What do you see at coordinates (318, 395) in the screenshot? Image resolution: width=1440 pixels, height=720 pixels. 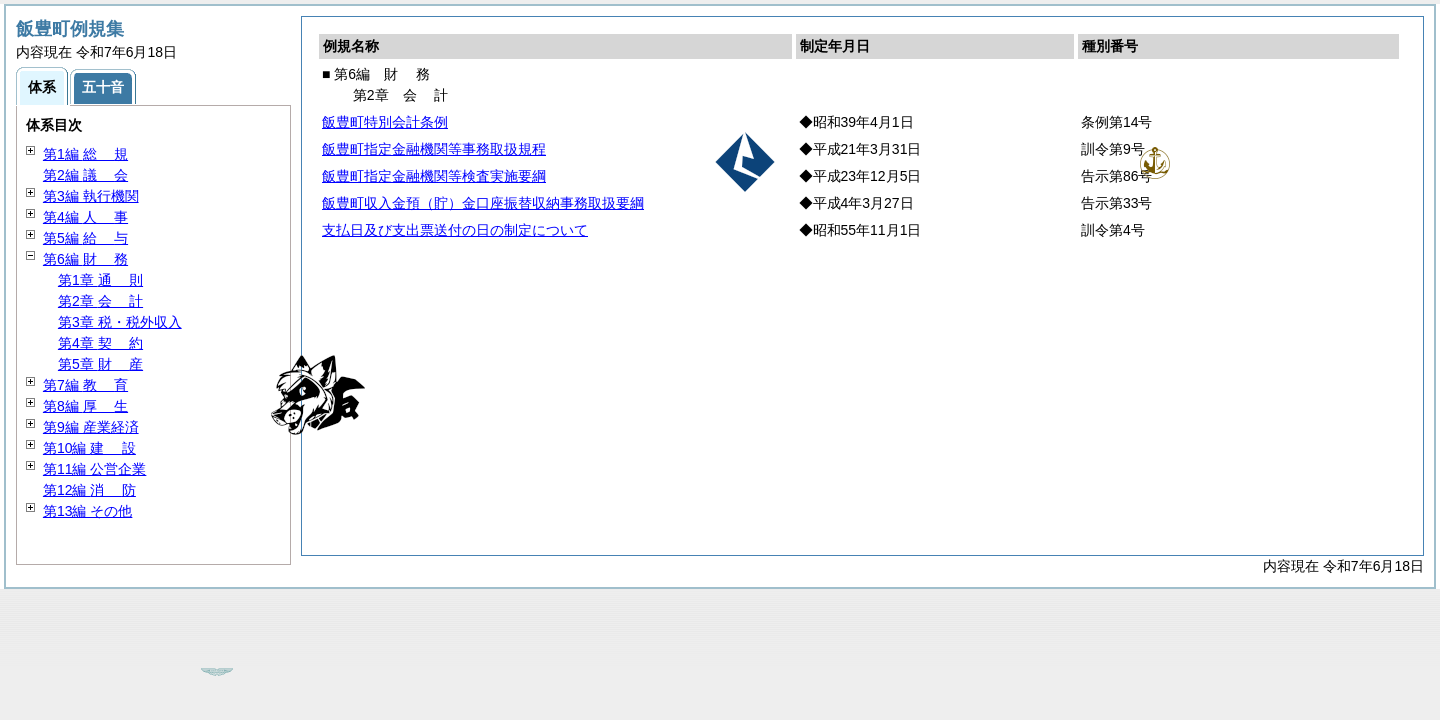 I see `visit furaffinity website` at bounding box center [318, 395].